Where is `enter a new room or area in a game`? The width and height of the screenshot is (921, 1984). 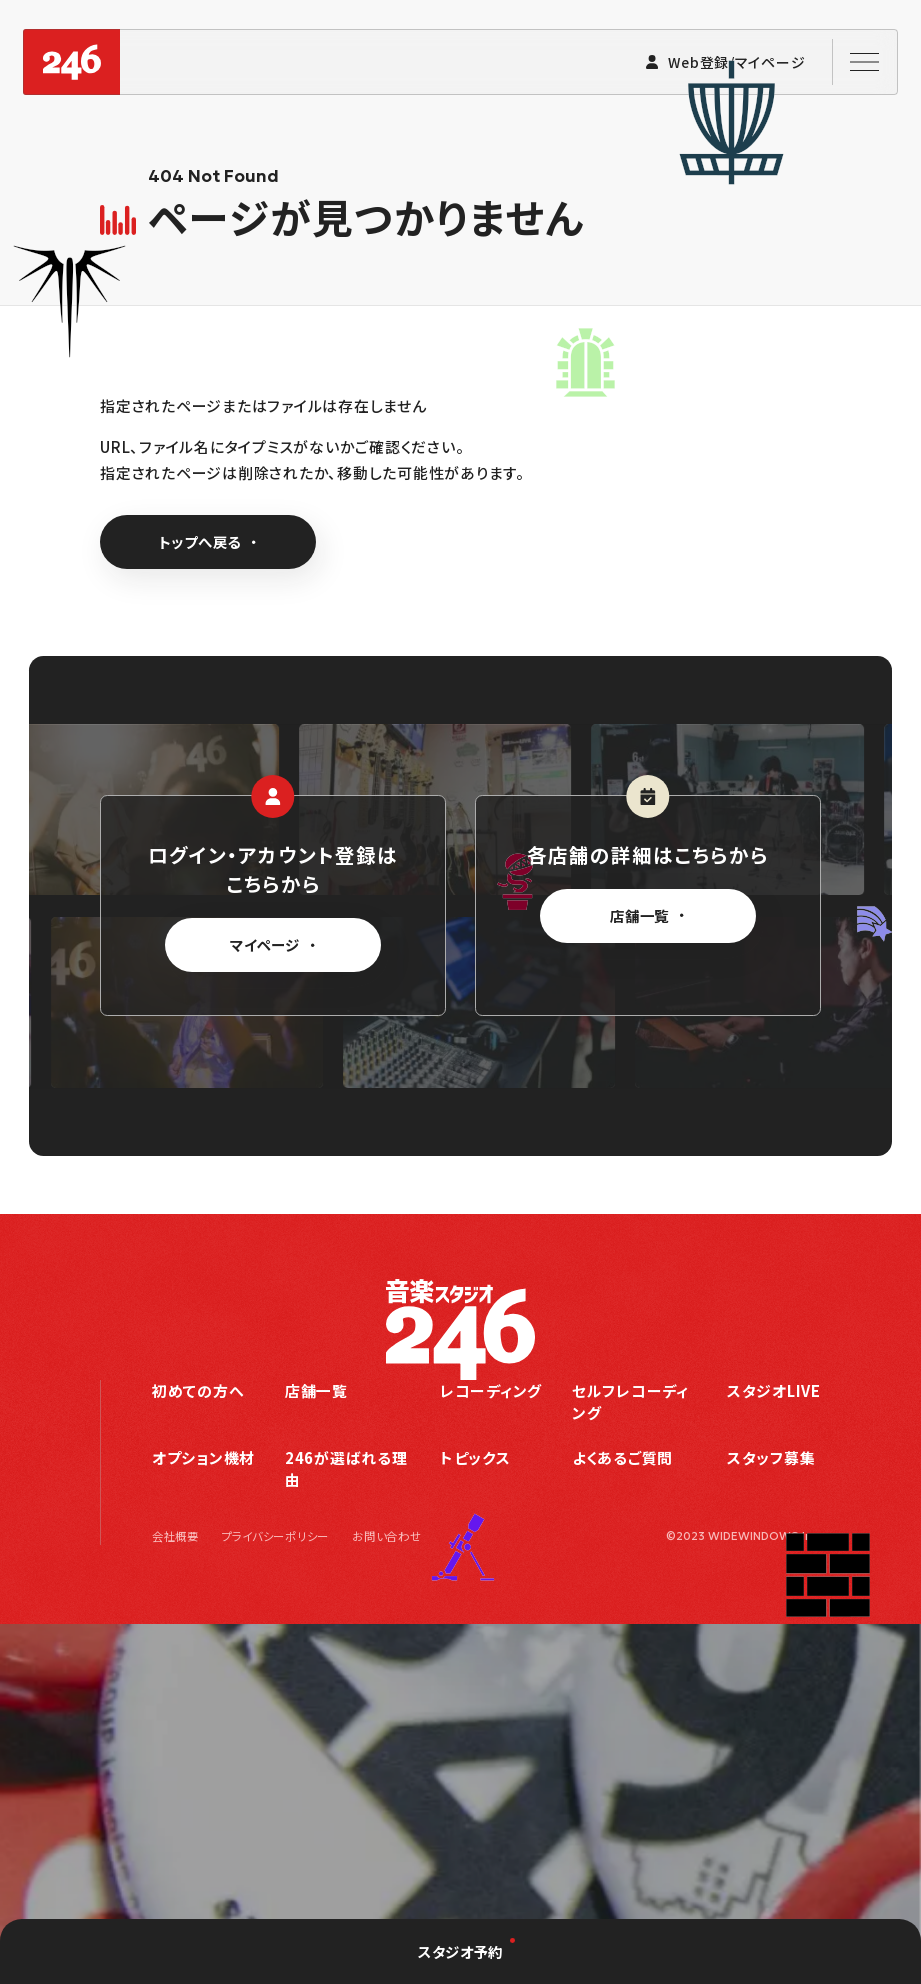 enter a new room or area in a game is located at coordinates (585, 362).